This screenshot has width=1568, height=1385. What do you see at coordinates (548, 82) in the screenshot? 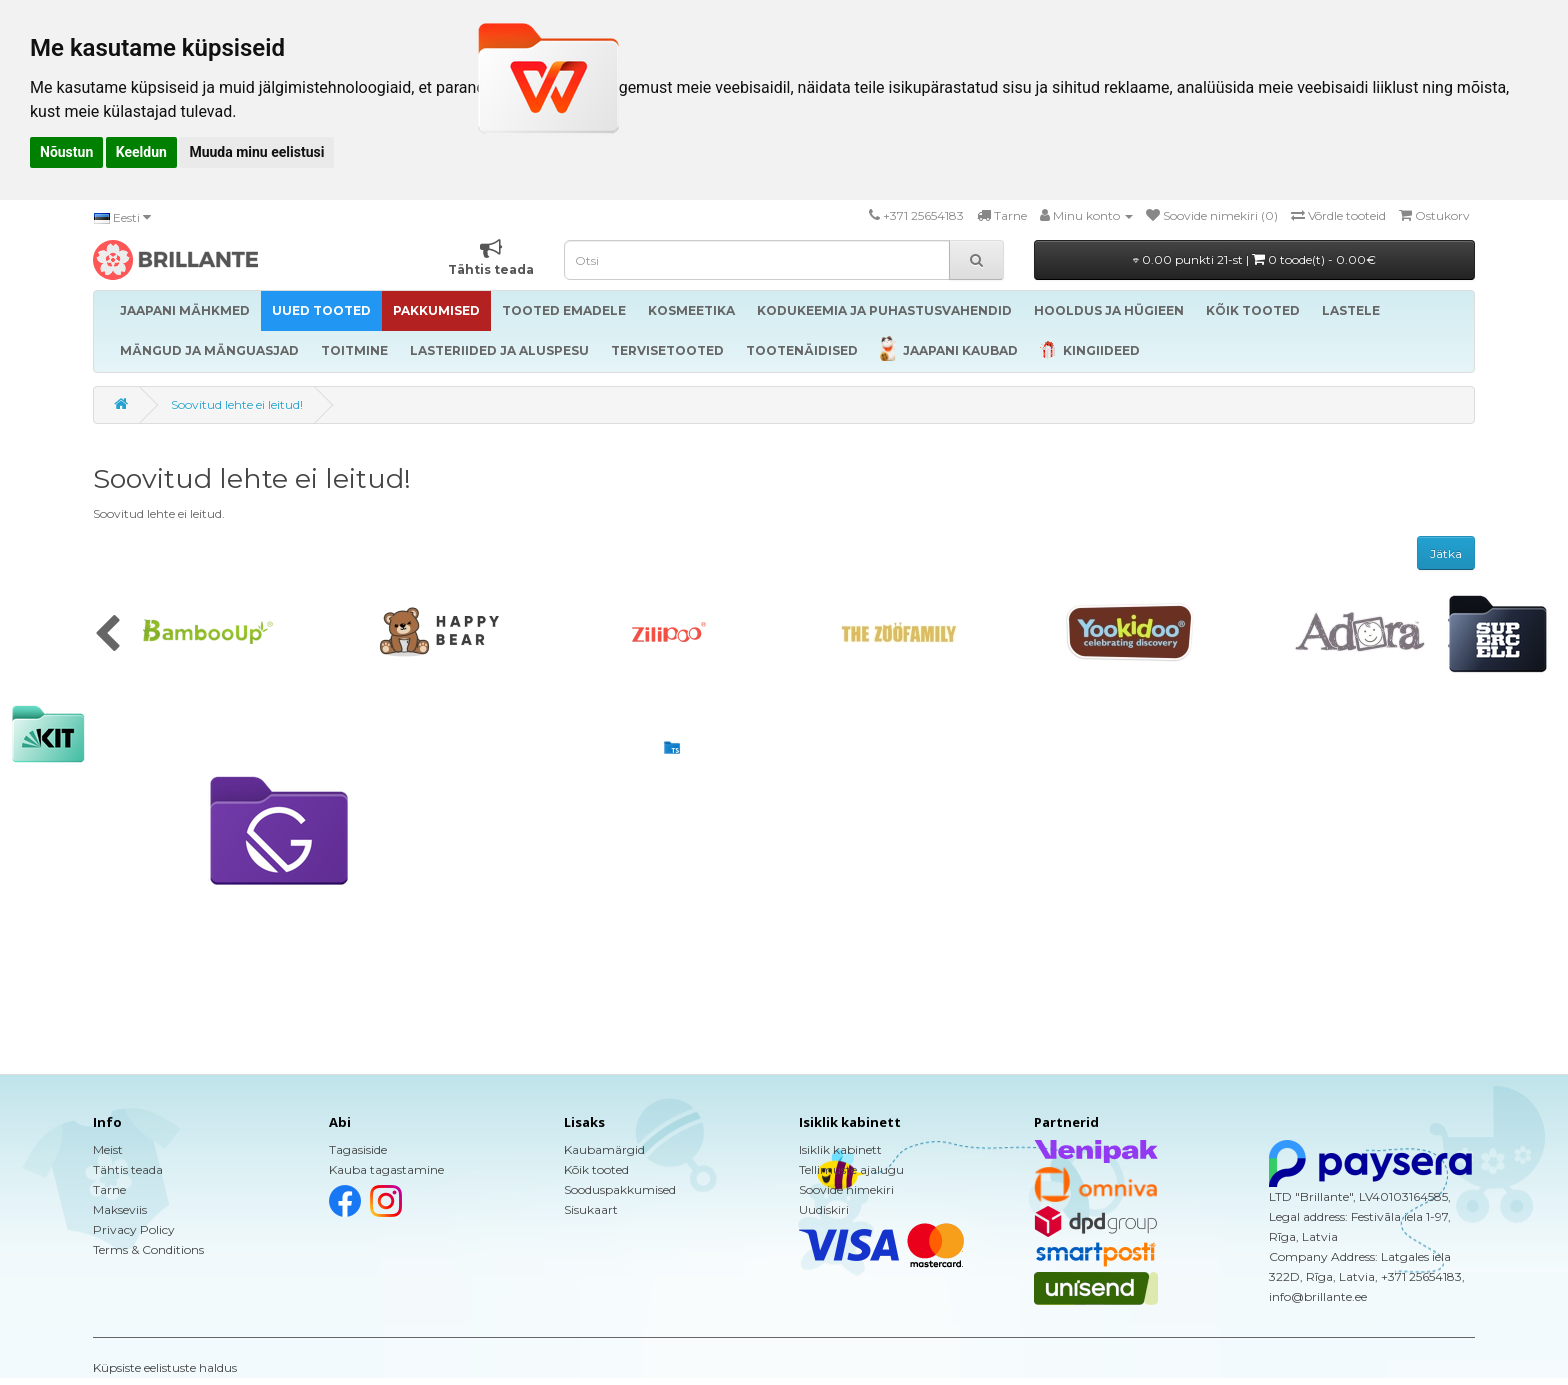
I see `open WPS Office documents folder` at bounding box center [548, 82].